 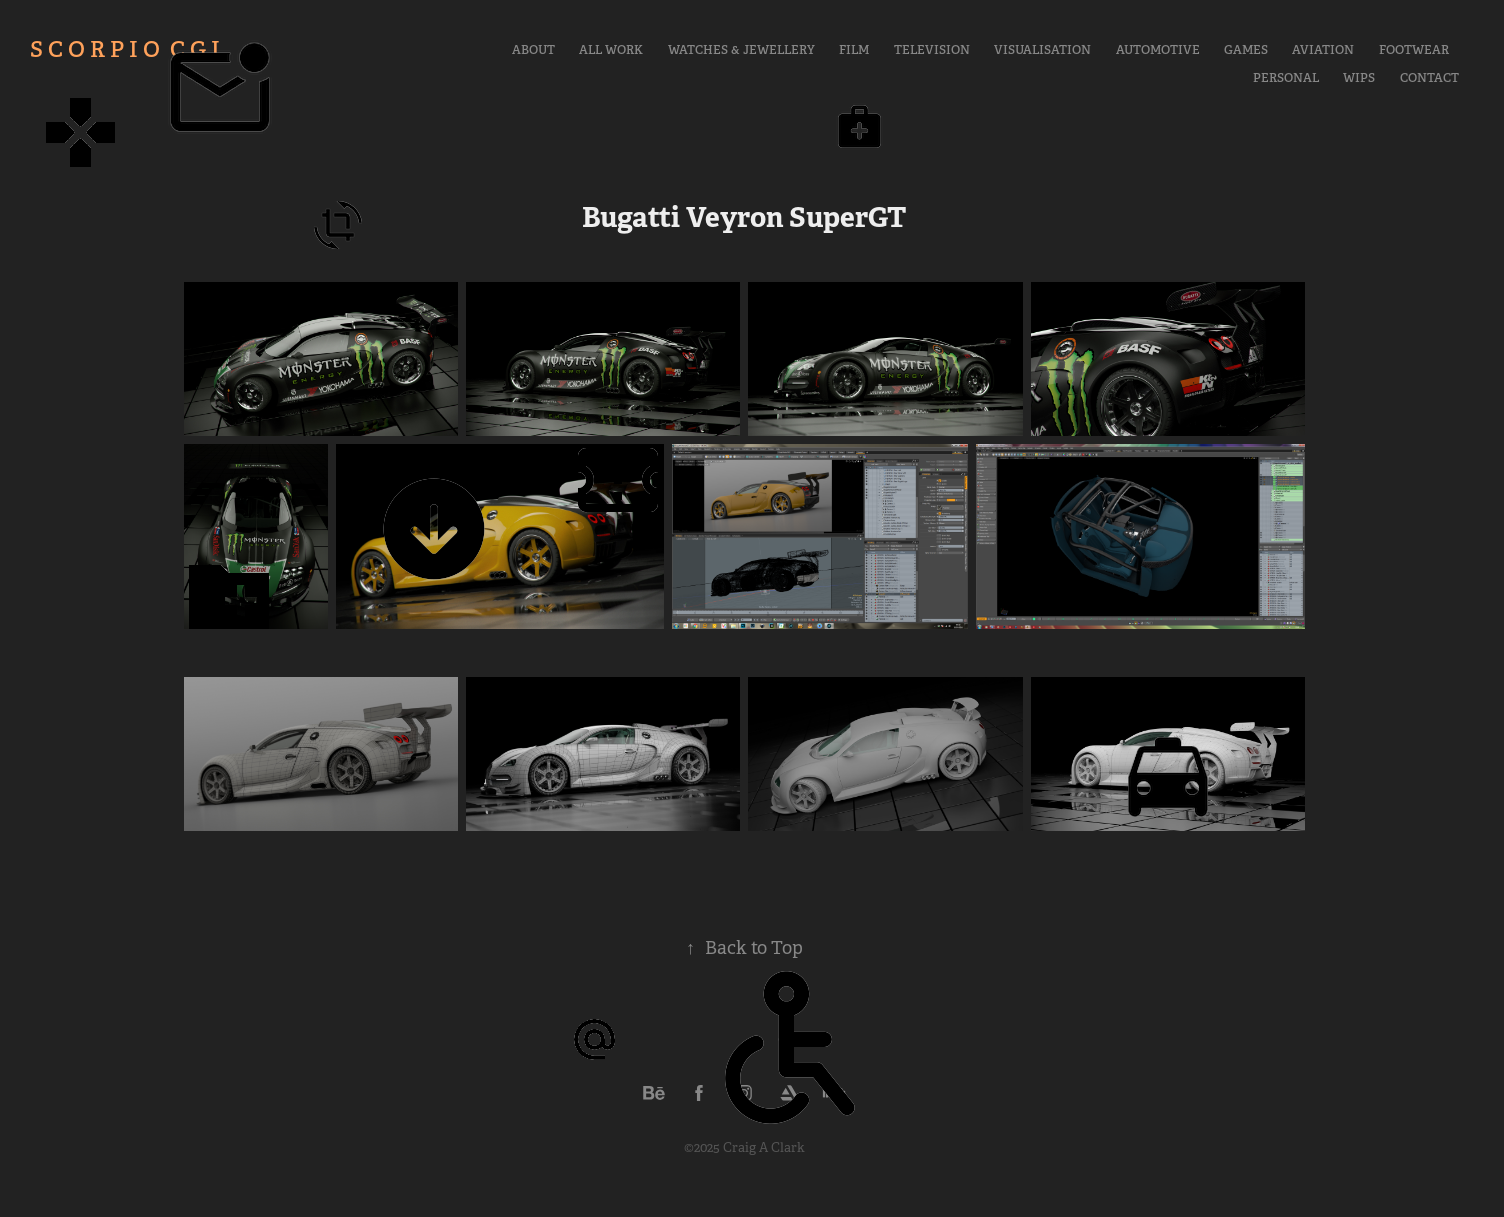 I want to click on indicates an unread email in your inbox, so click(x=220, y=92).